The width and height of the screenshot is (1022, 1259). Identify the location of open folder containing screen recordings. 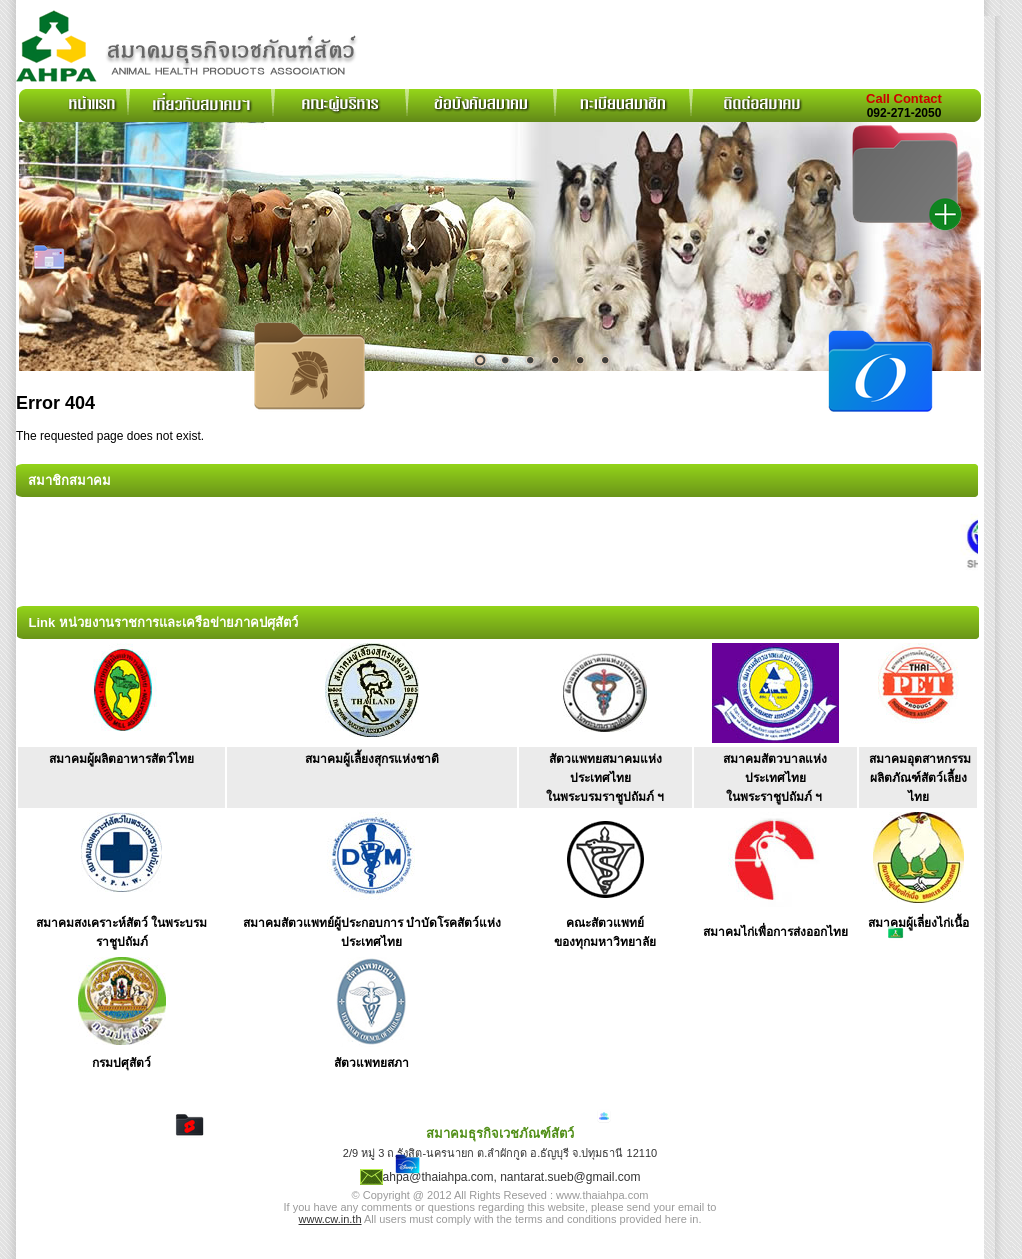
(49, 258).